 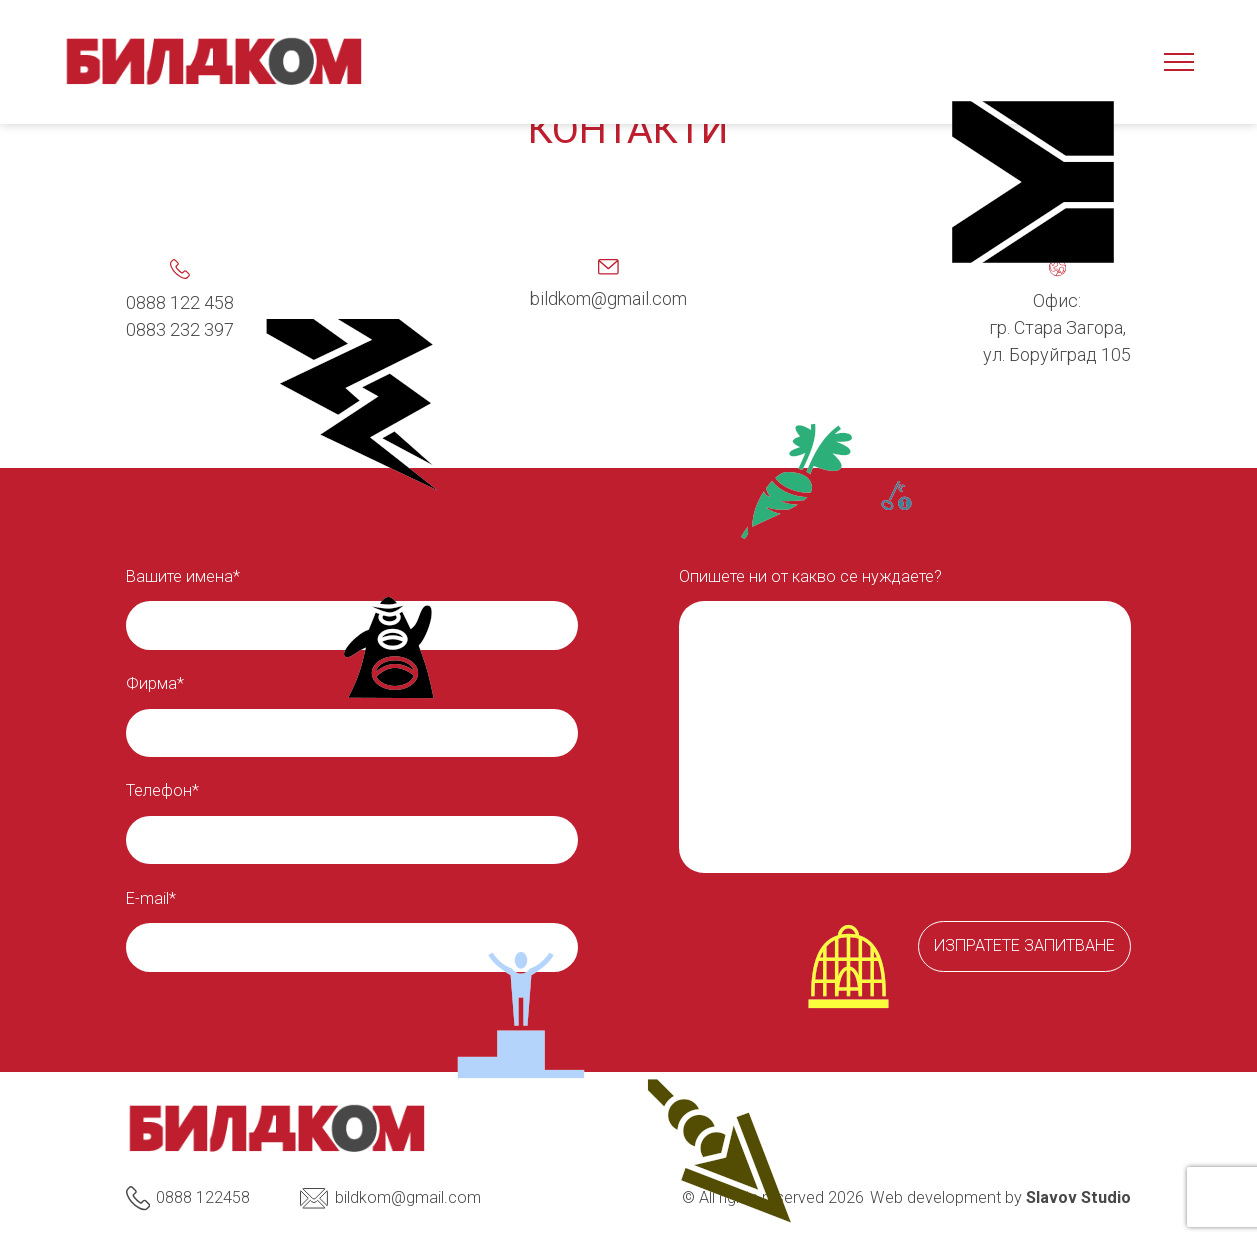 I want to click on select south africa as country or region, so click(x=1033, y=182).